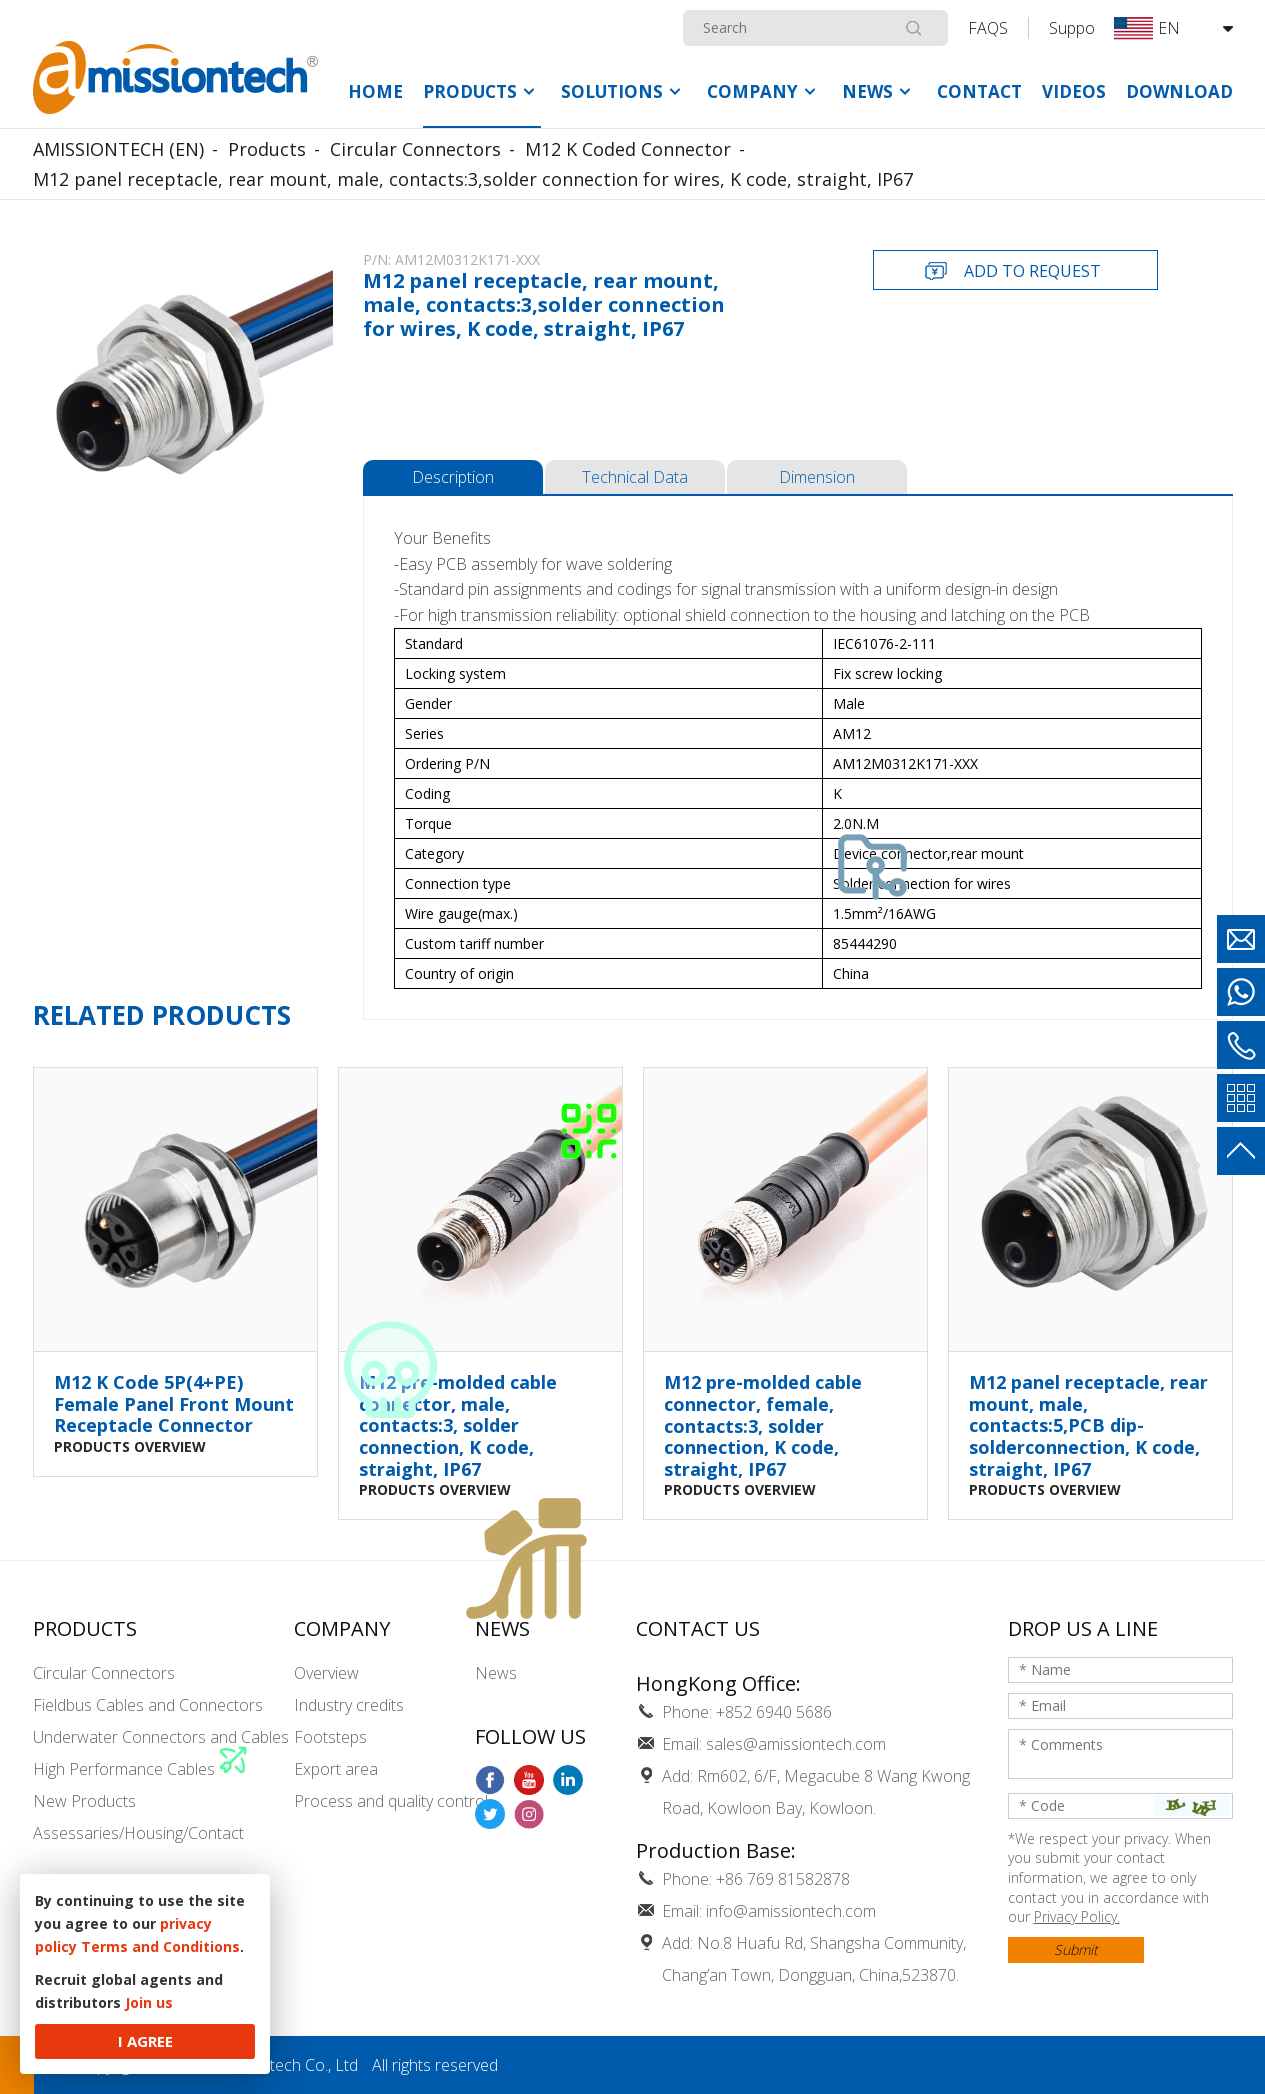 This screenshot has width=1265, height=2094. Describe the element at coordinates (233, 1760) in the screenshot. I see `archery or hunting game mode` at that location.